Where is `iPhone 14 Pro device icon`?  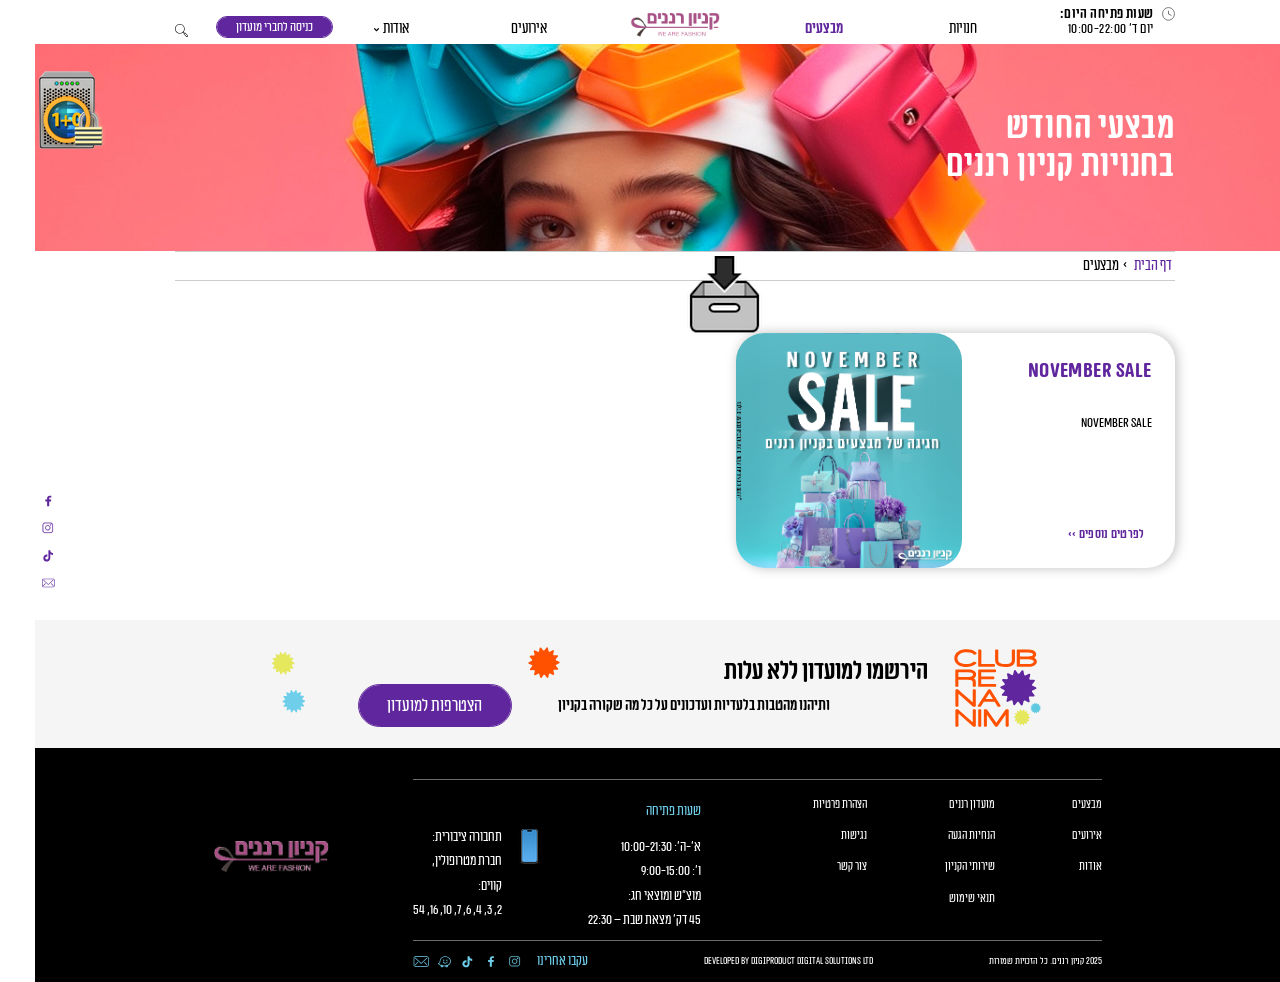 iPhone 14 Pro device icon is located at coordinates (529, 846).